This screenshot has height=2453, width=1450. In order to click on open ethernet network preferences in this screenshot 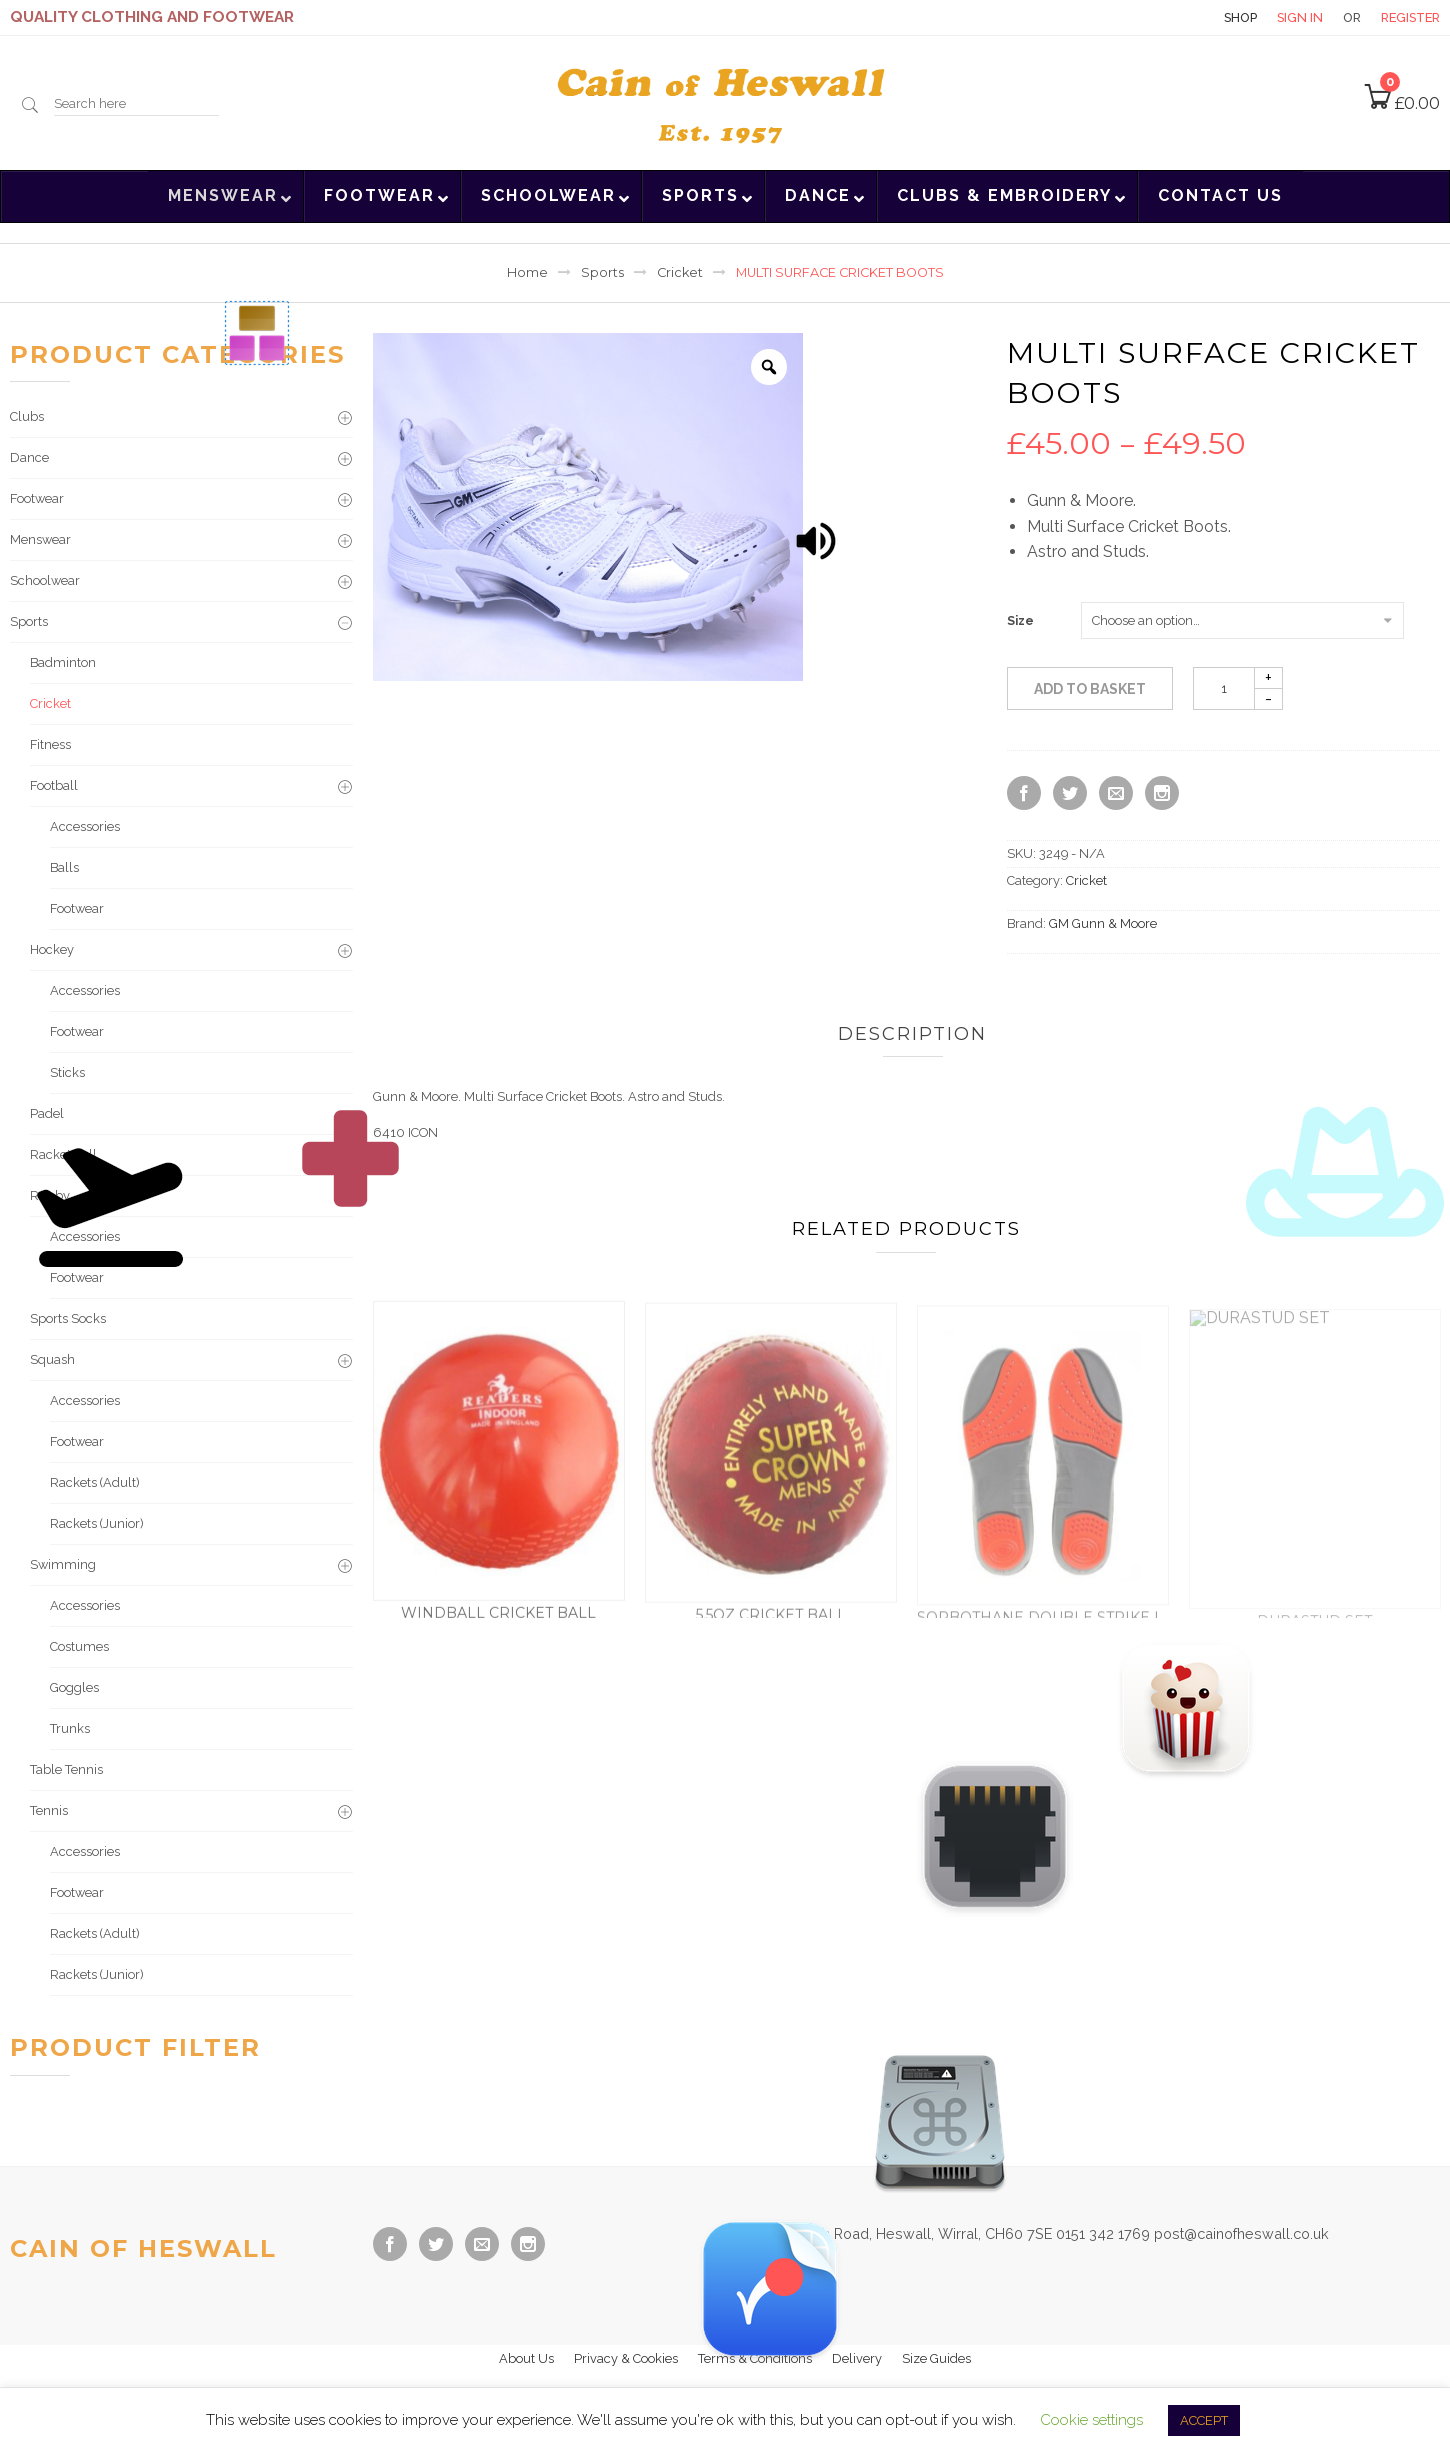, I will do `click(995, 1839)`.